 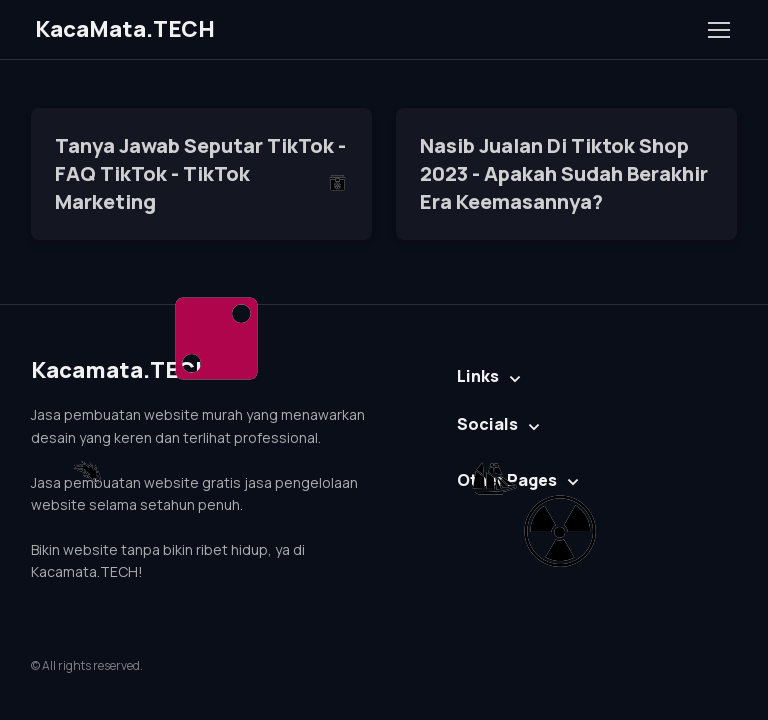 I want to click on indicates a speed boost or acceleration power-up, so click(x=87, y=473).